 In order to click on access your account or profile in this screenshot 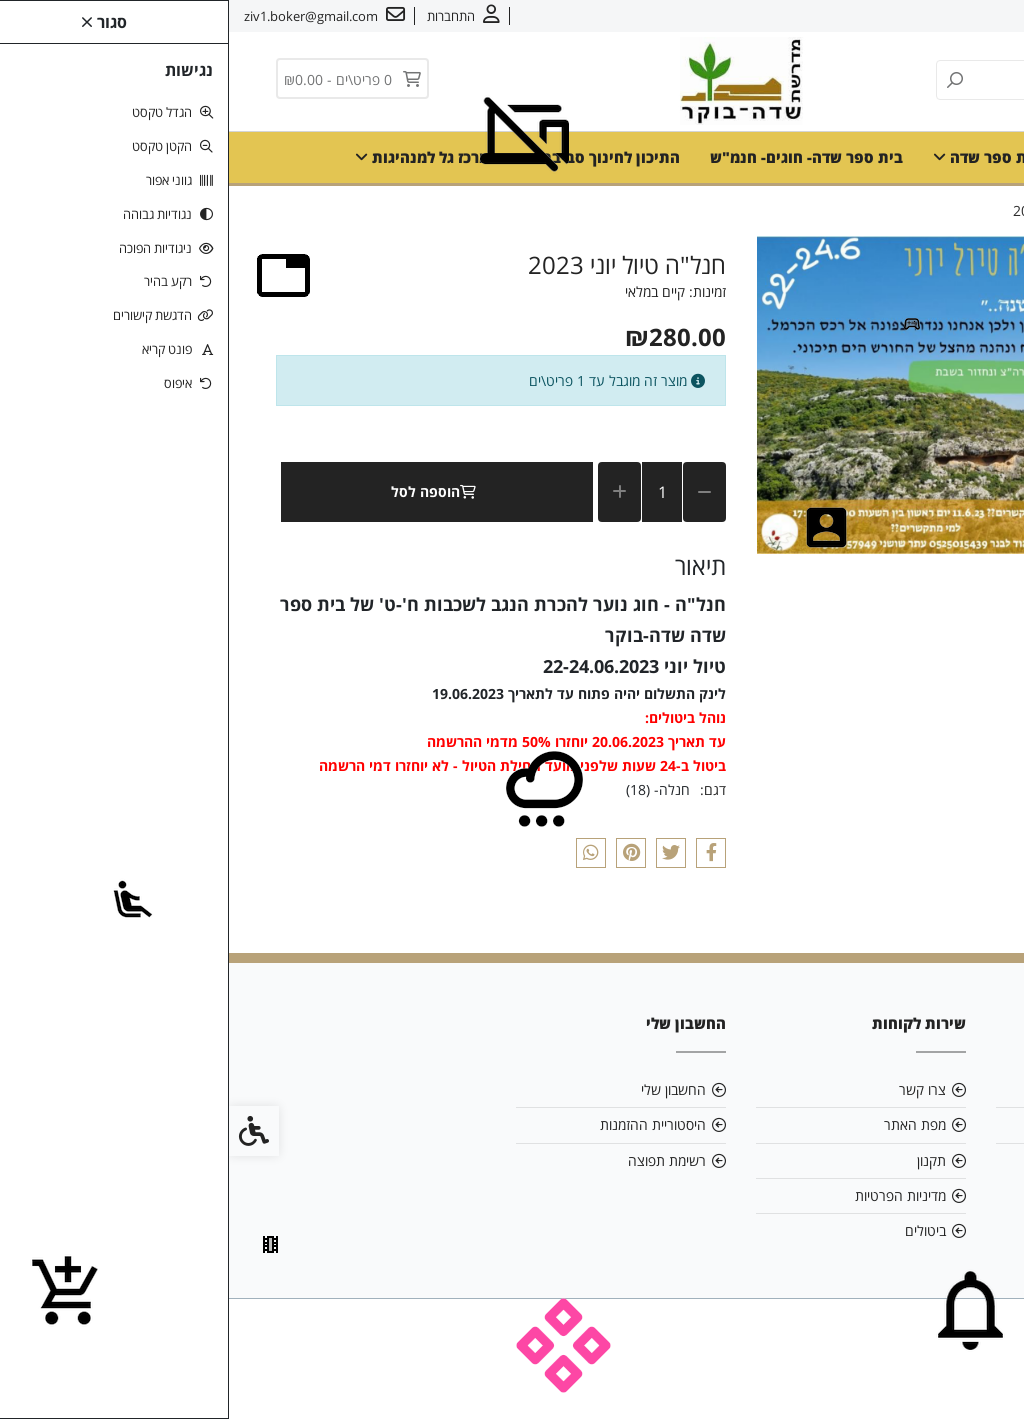, I will do `click(826, 527)`.